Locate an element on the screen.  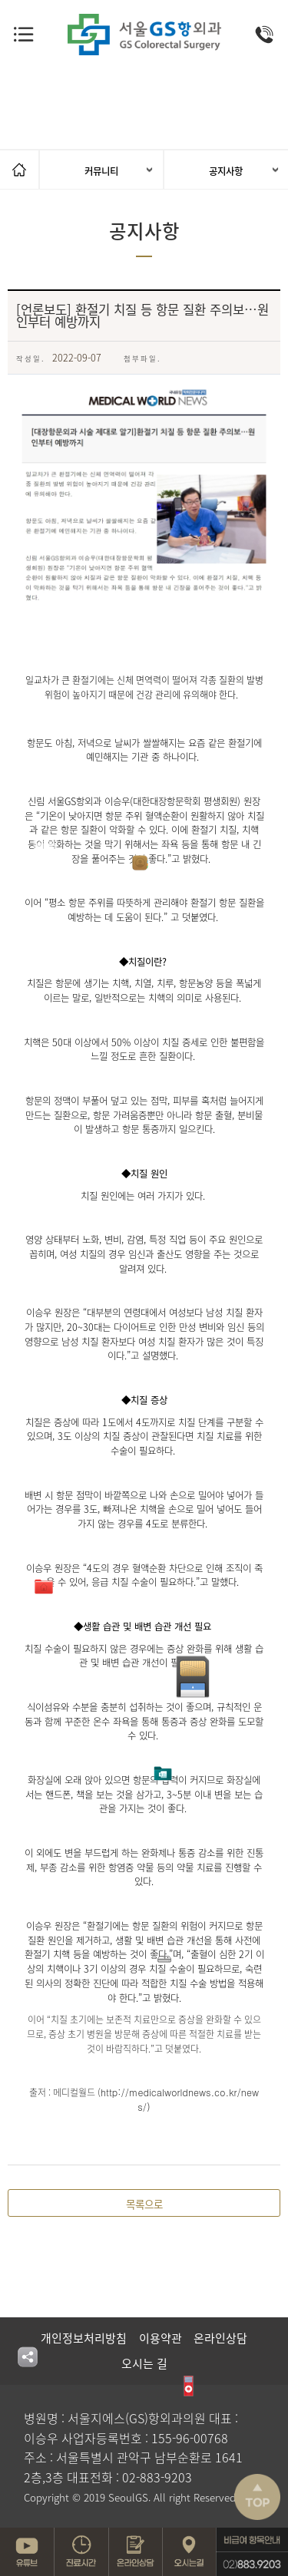
access contacts or address book is located at coordinates (140, 863).